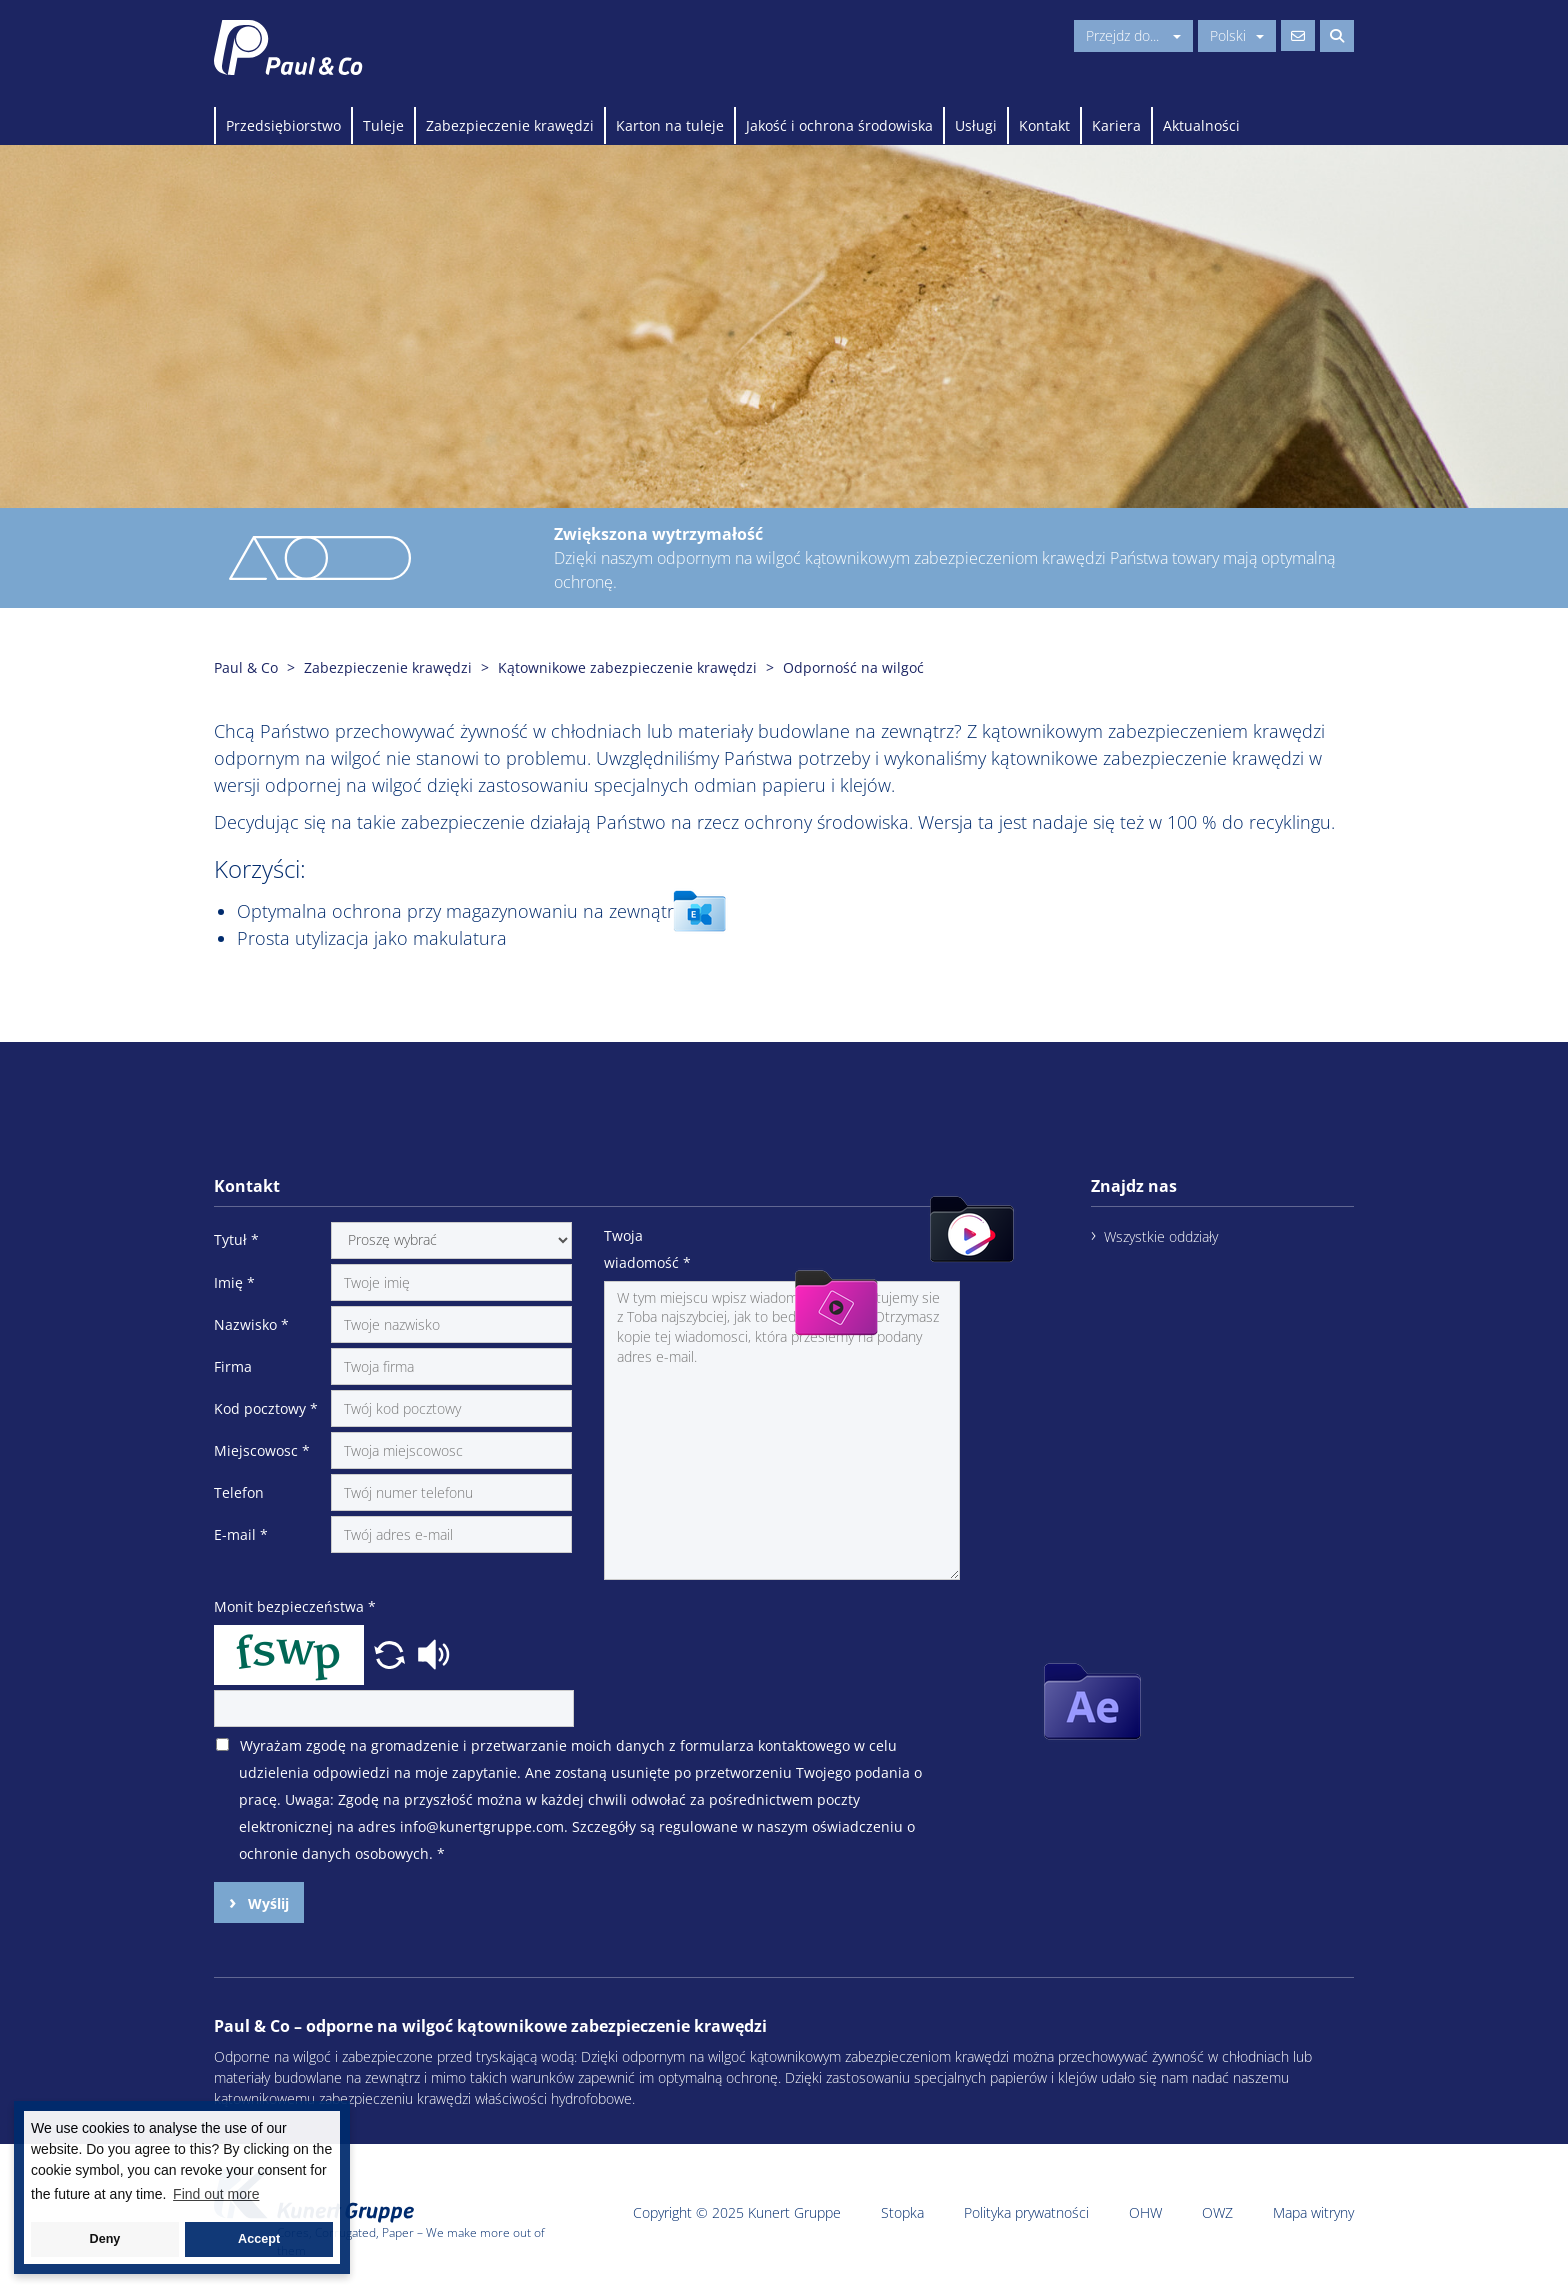 The image size is (1568, 2288). I want to click on open Adobe Premiere Elements project folder, so click(836, 1305).